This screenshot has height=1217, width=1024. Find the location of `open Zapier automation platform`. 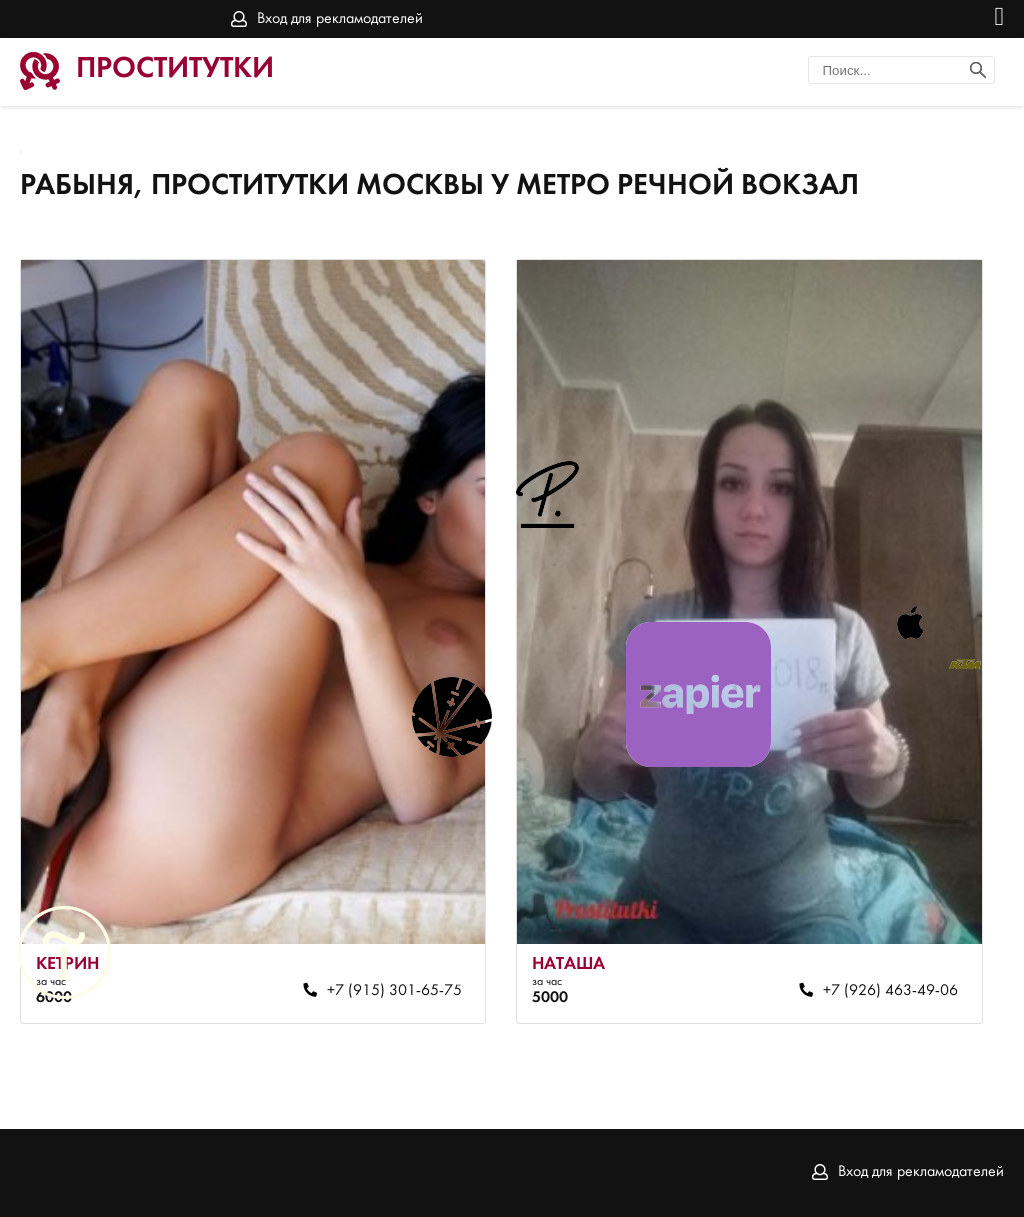

open Zapier automation platform is located at coordinates (698, 694).